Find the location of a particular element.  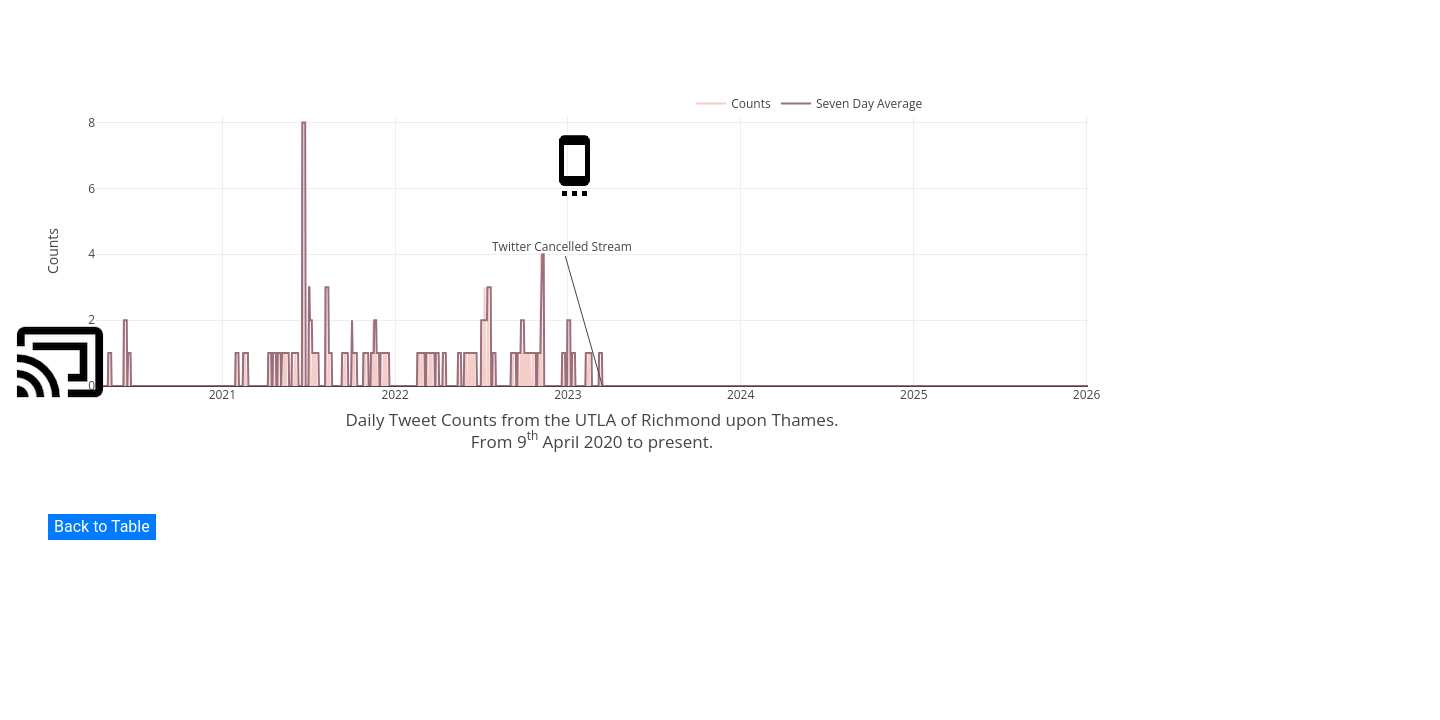

access mobile device settings is located at coordinates (574, 165).